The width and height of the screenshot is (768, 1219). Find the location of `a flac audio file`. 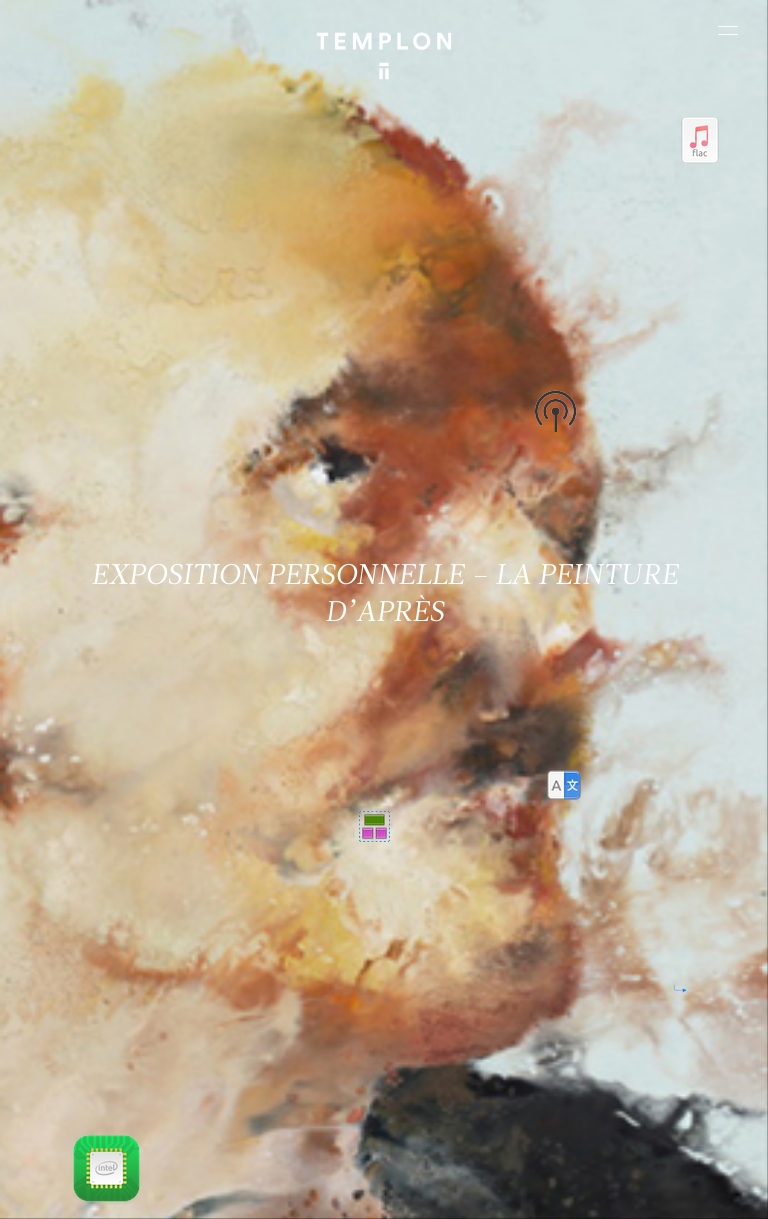

a flac audio file is located at coordinates (700, 140).